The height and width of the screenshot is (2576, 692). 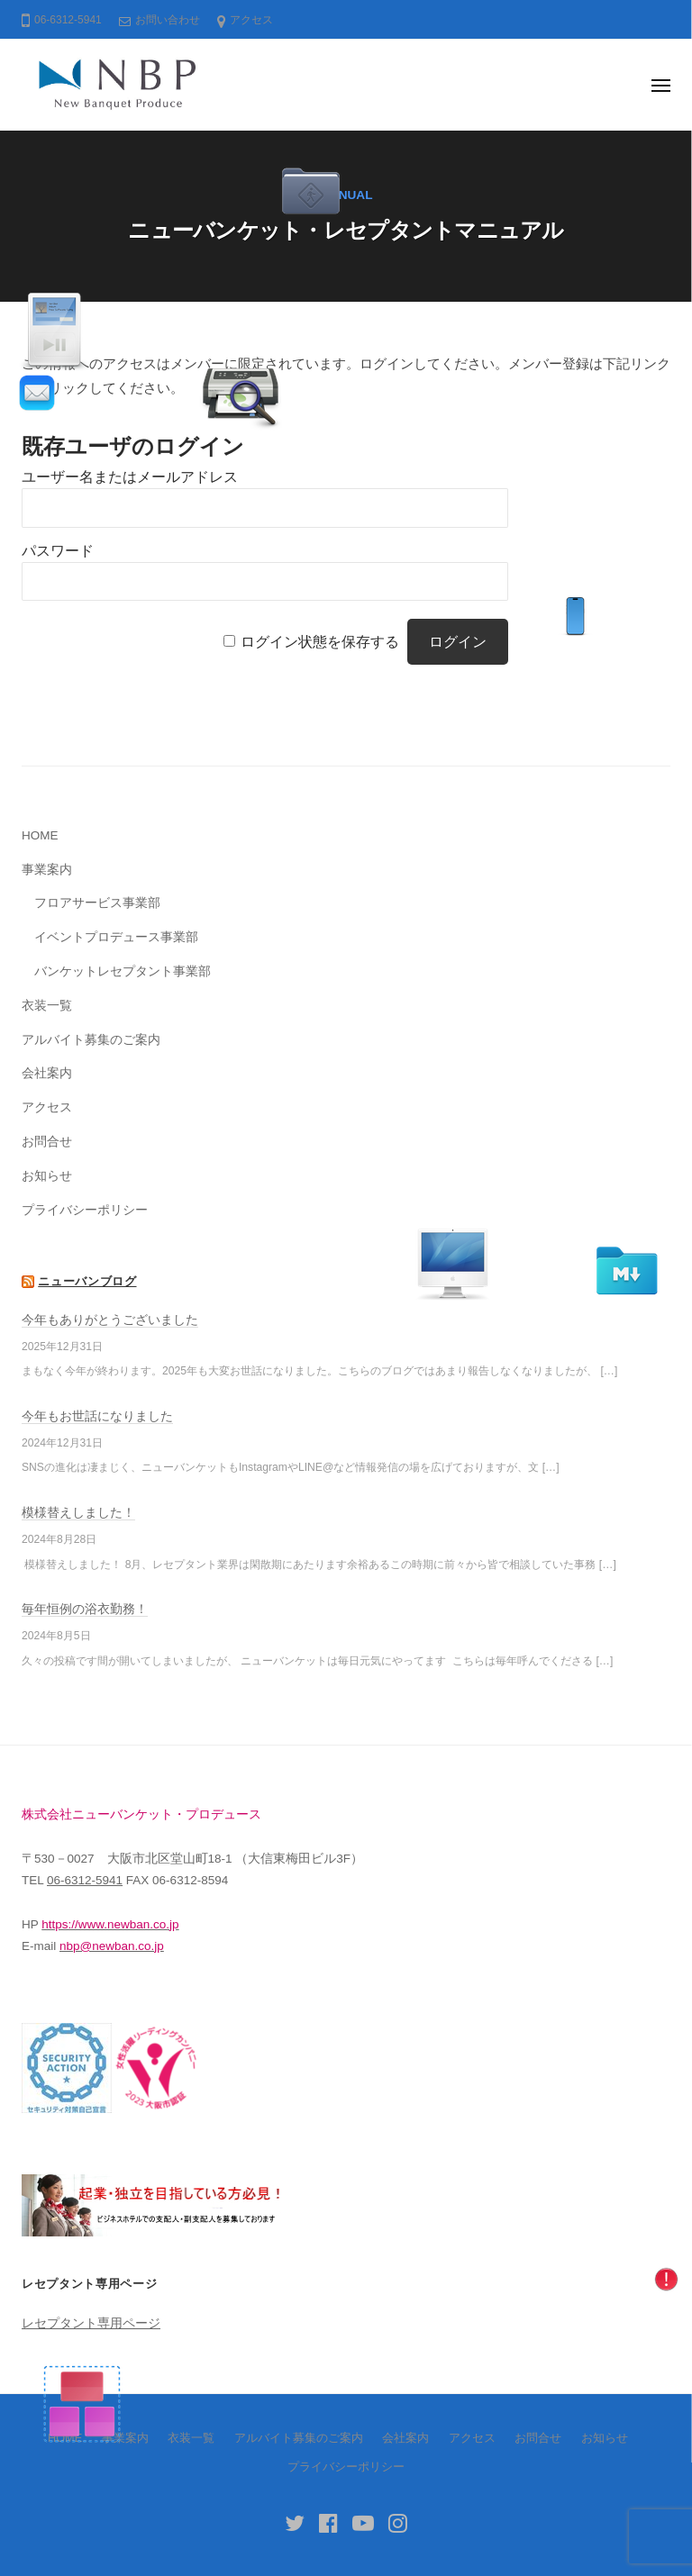 What do you see at coordinates (666, 2279) in the screenshot?
I see `indicates a warning or important alert` at bounding box center [666, 2279].